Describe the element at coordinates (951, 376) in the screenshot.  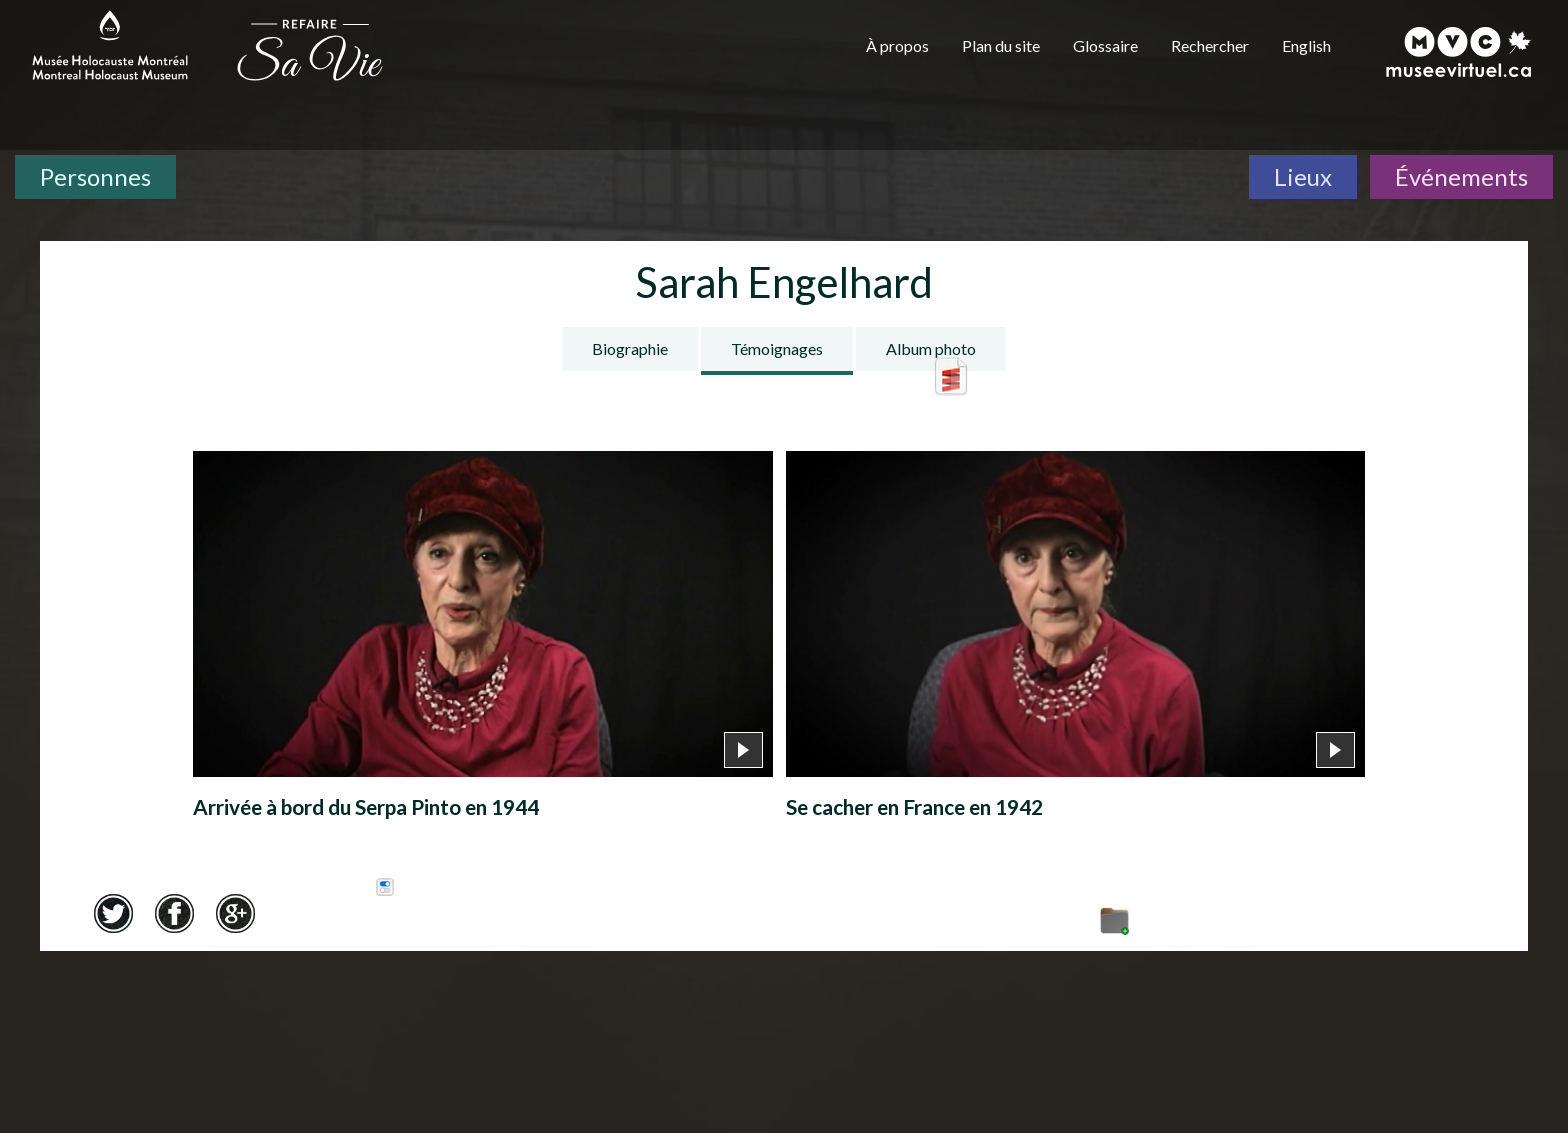
I see `indicates a scala source code file` at that location.